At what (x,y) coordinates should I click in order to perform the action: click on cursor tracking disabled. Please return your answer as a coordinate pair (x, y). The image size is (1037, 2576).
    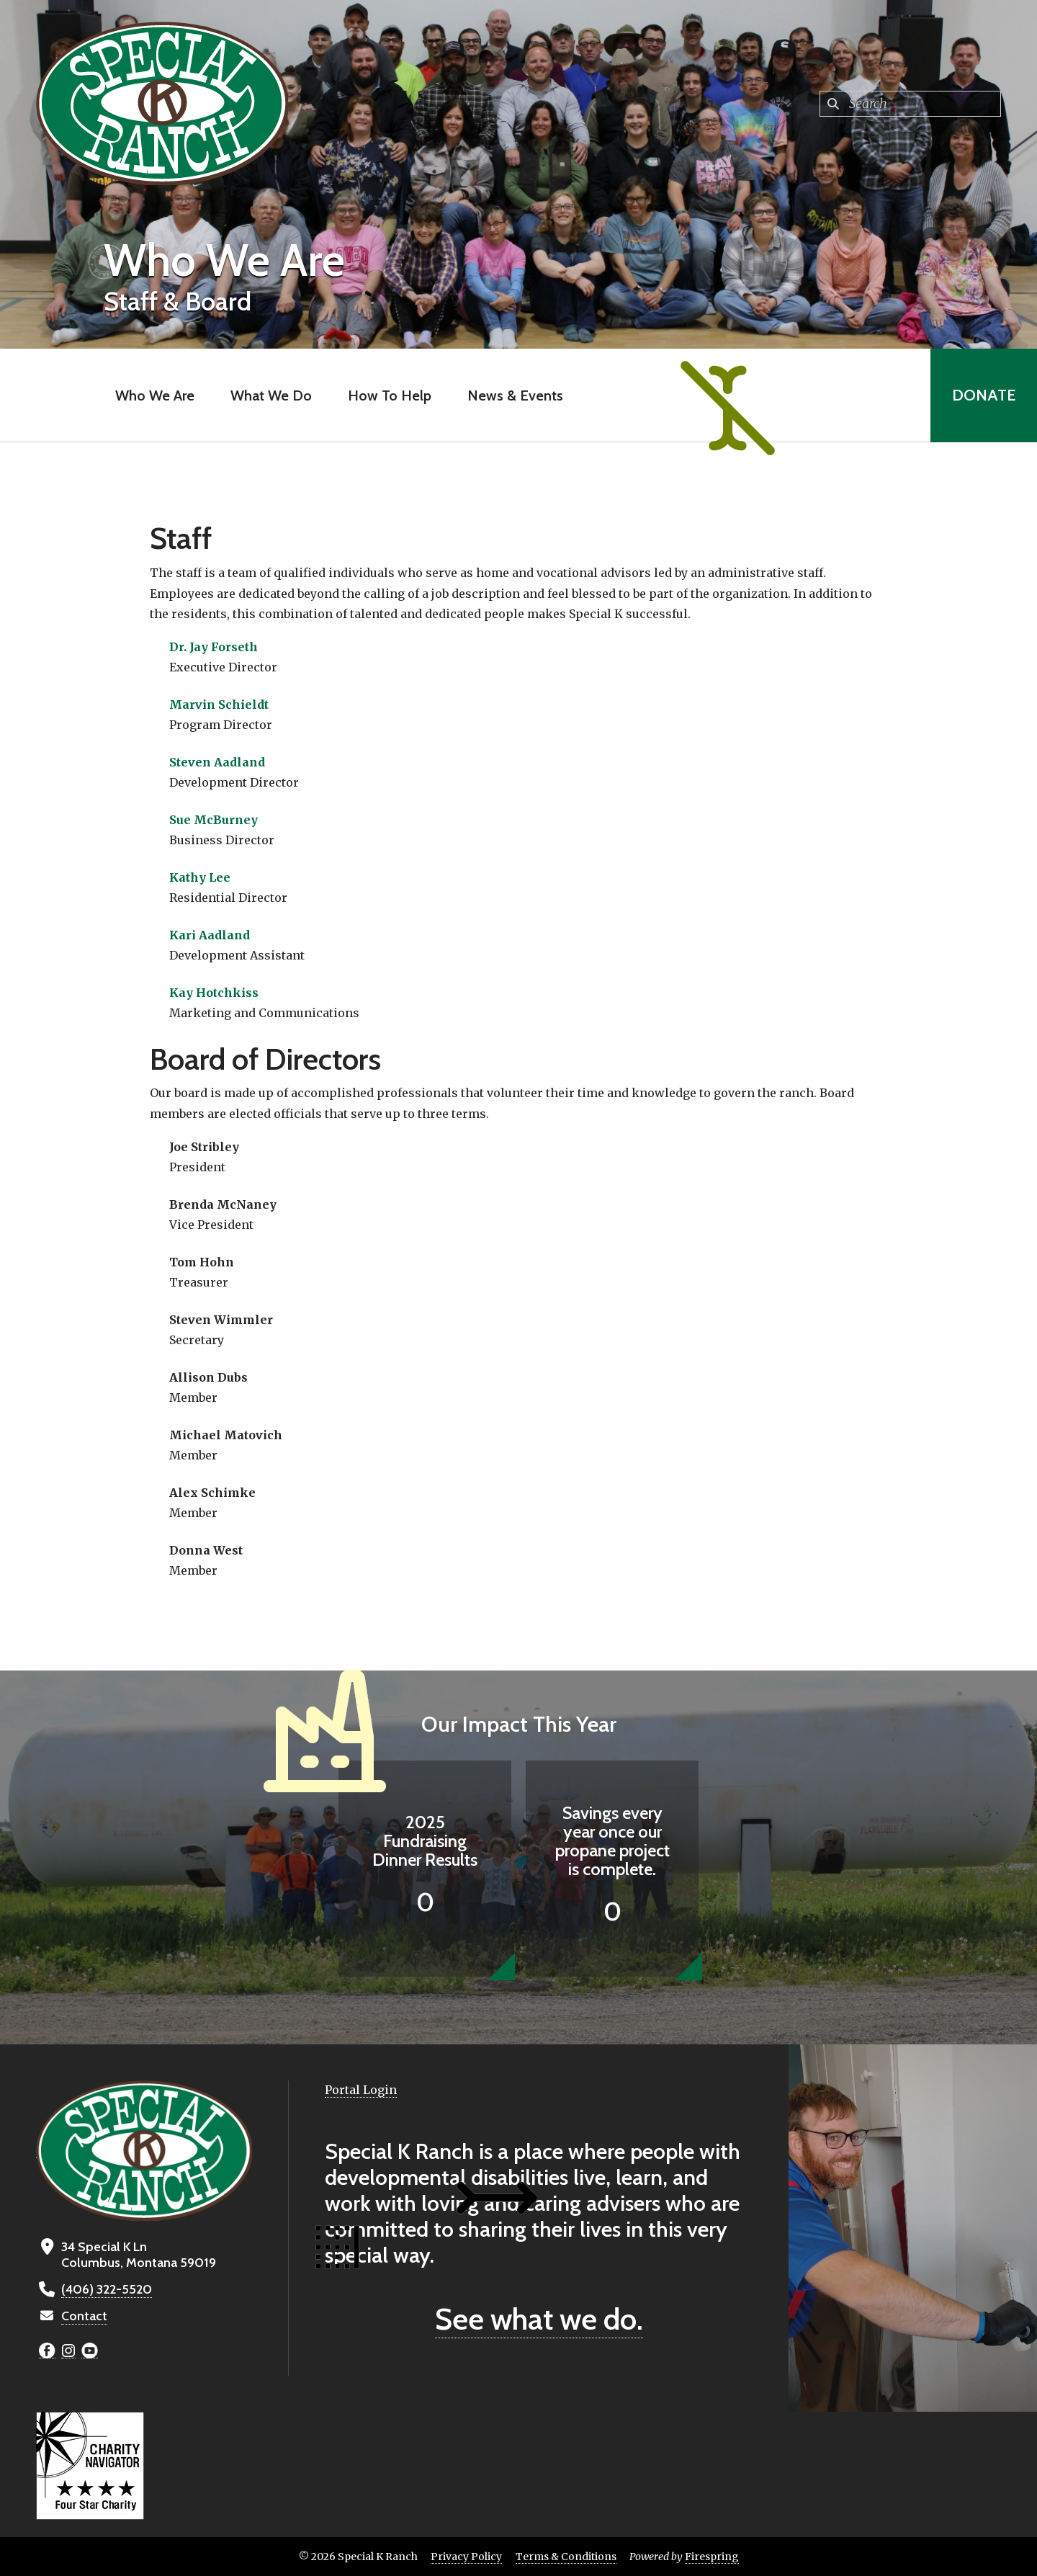
    Looking at the image, I should click on (727, 408).